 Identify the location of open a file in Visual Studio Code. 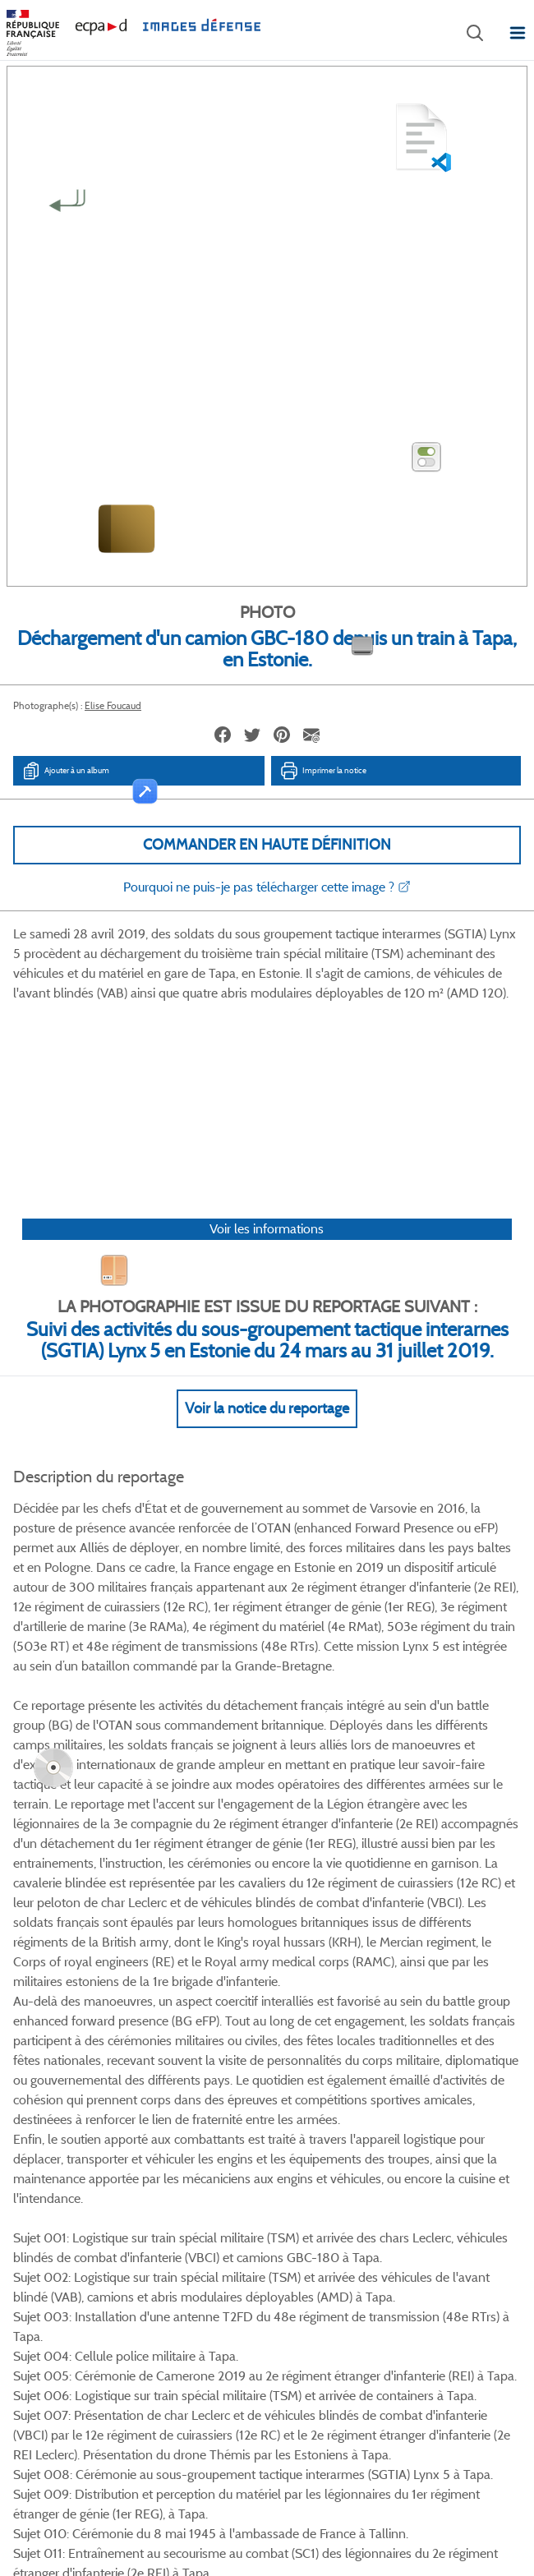
(421, 138).